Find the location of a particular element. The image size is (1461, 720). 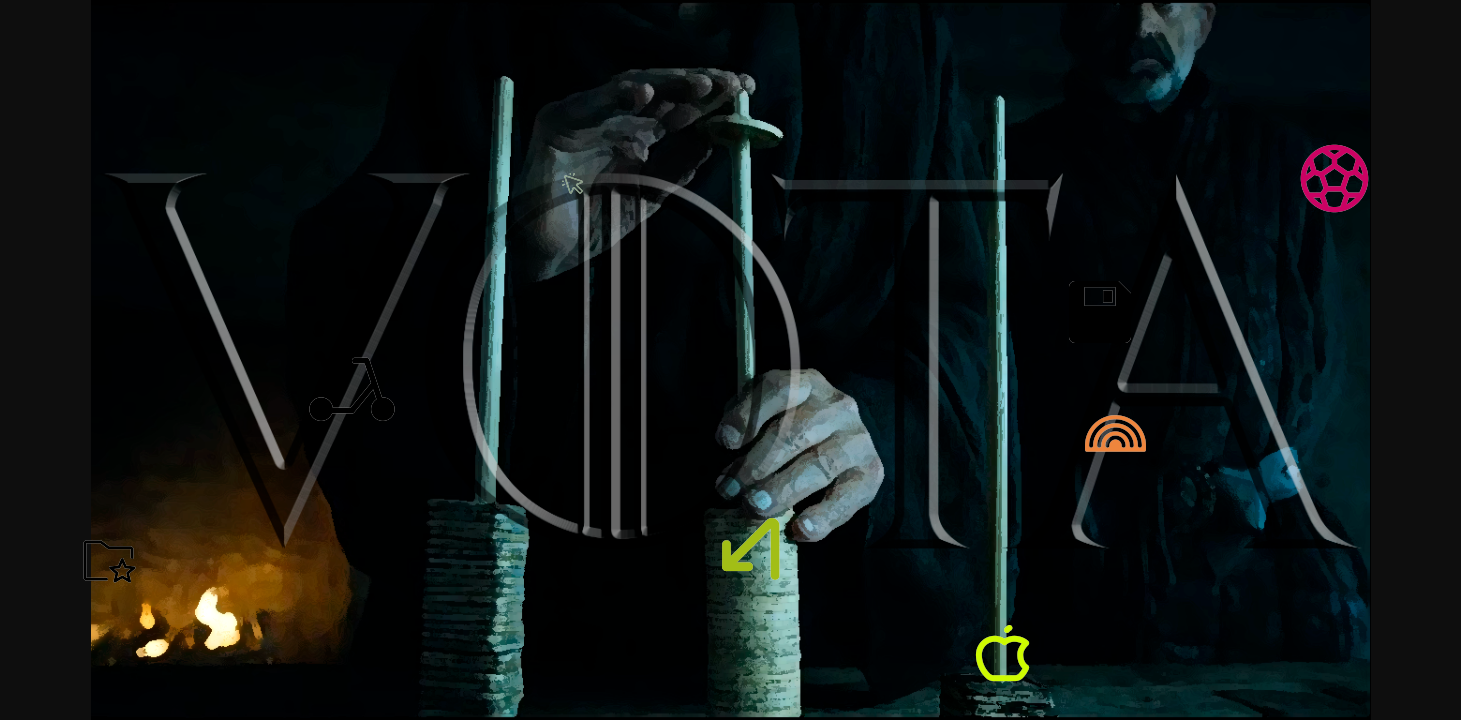

access soccer or football content is located at coordinates (1334, 178).